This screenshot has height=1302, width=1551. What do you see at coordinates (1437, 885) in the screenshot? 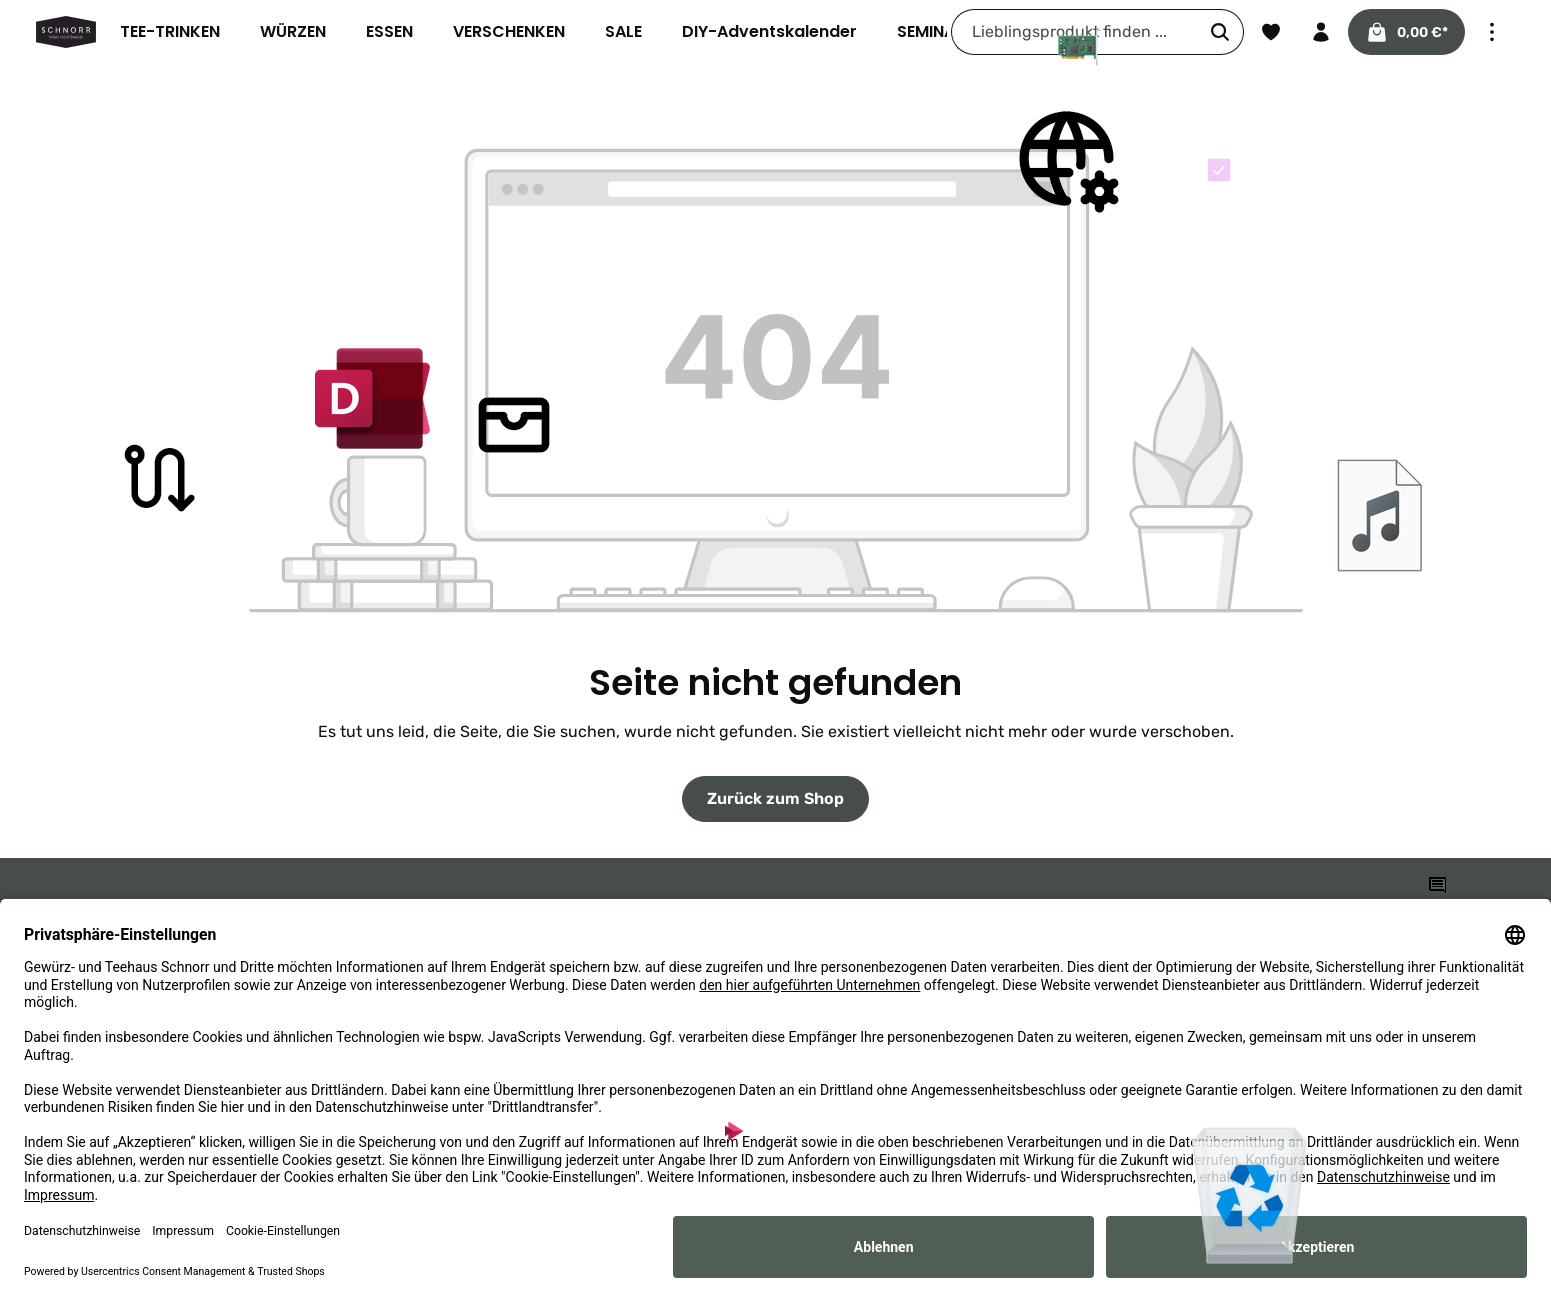
I see `add a comment or note` at bounding box center [1437, 885].